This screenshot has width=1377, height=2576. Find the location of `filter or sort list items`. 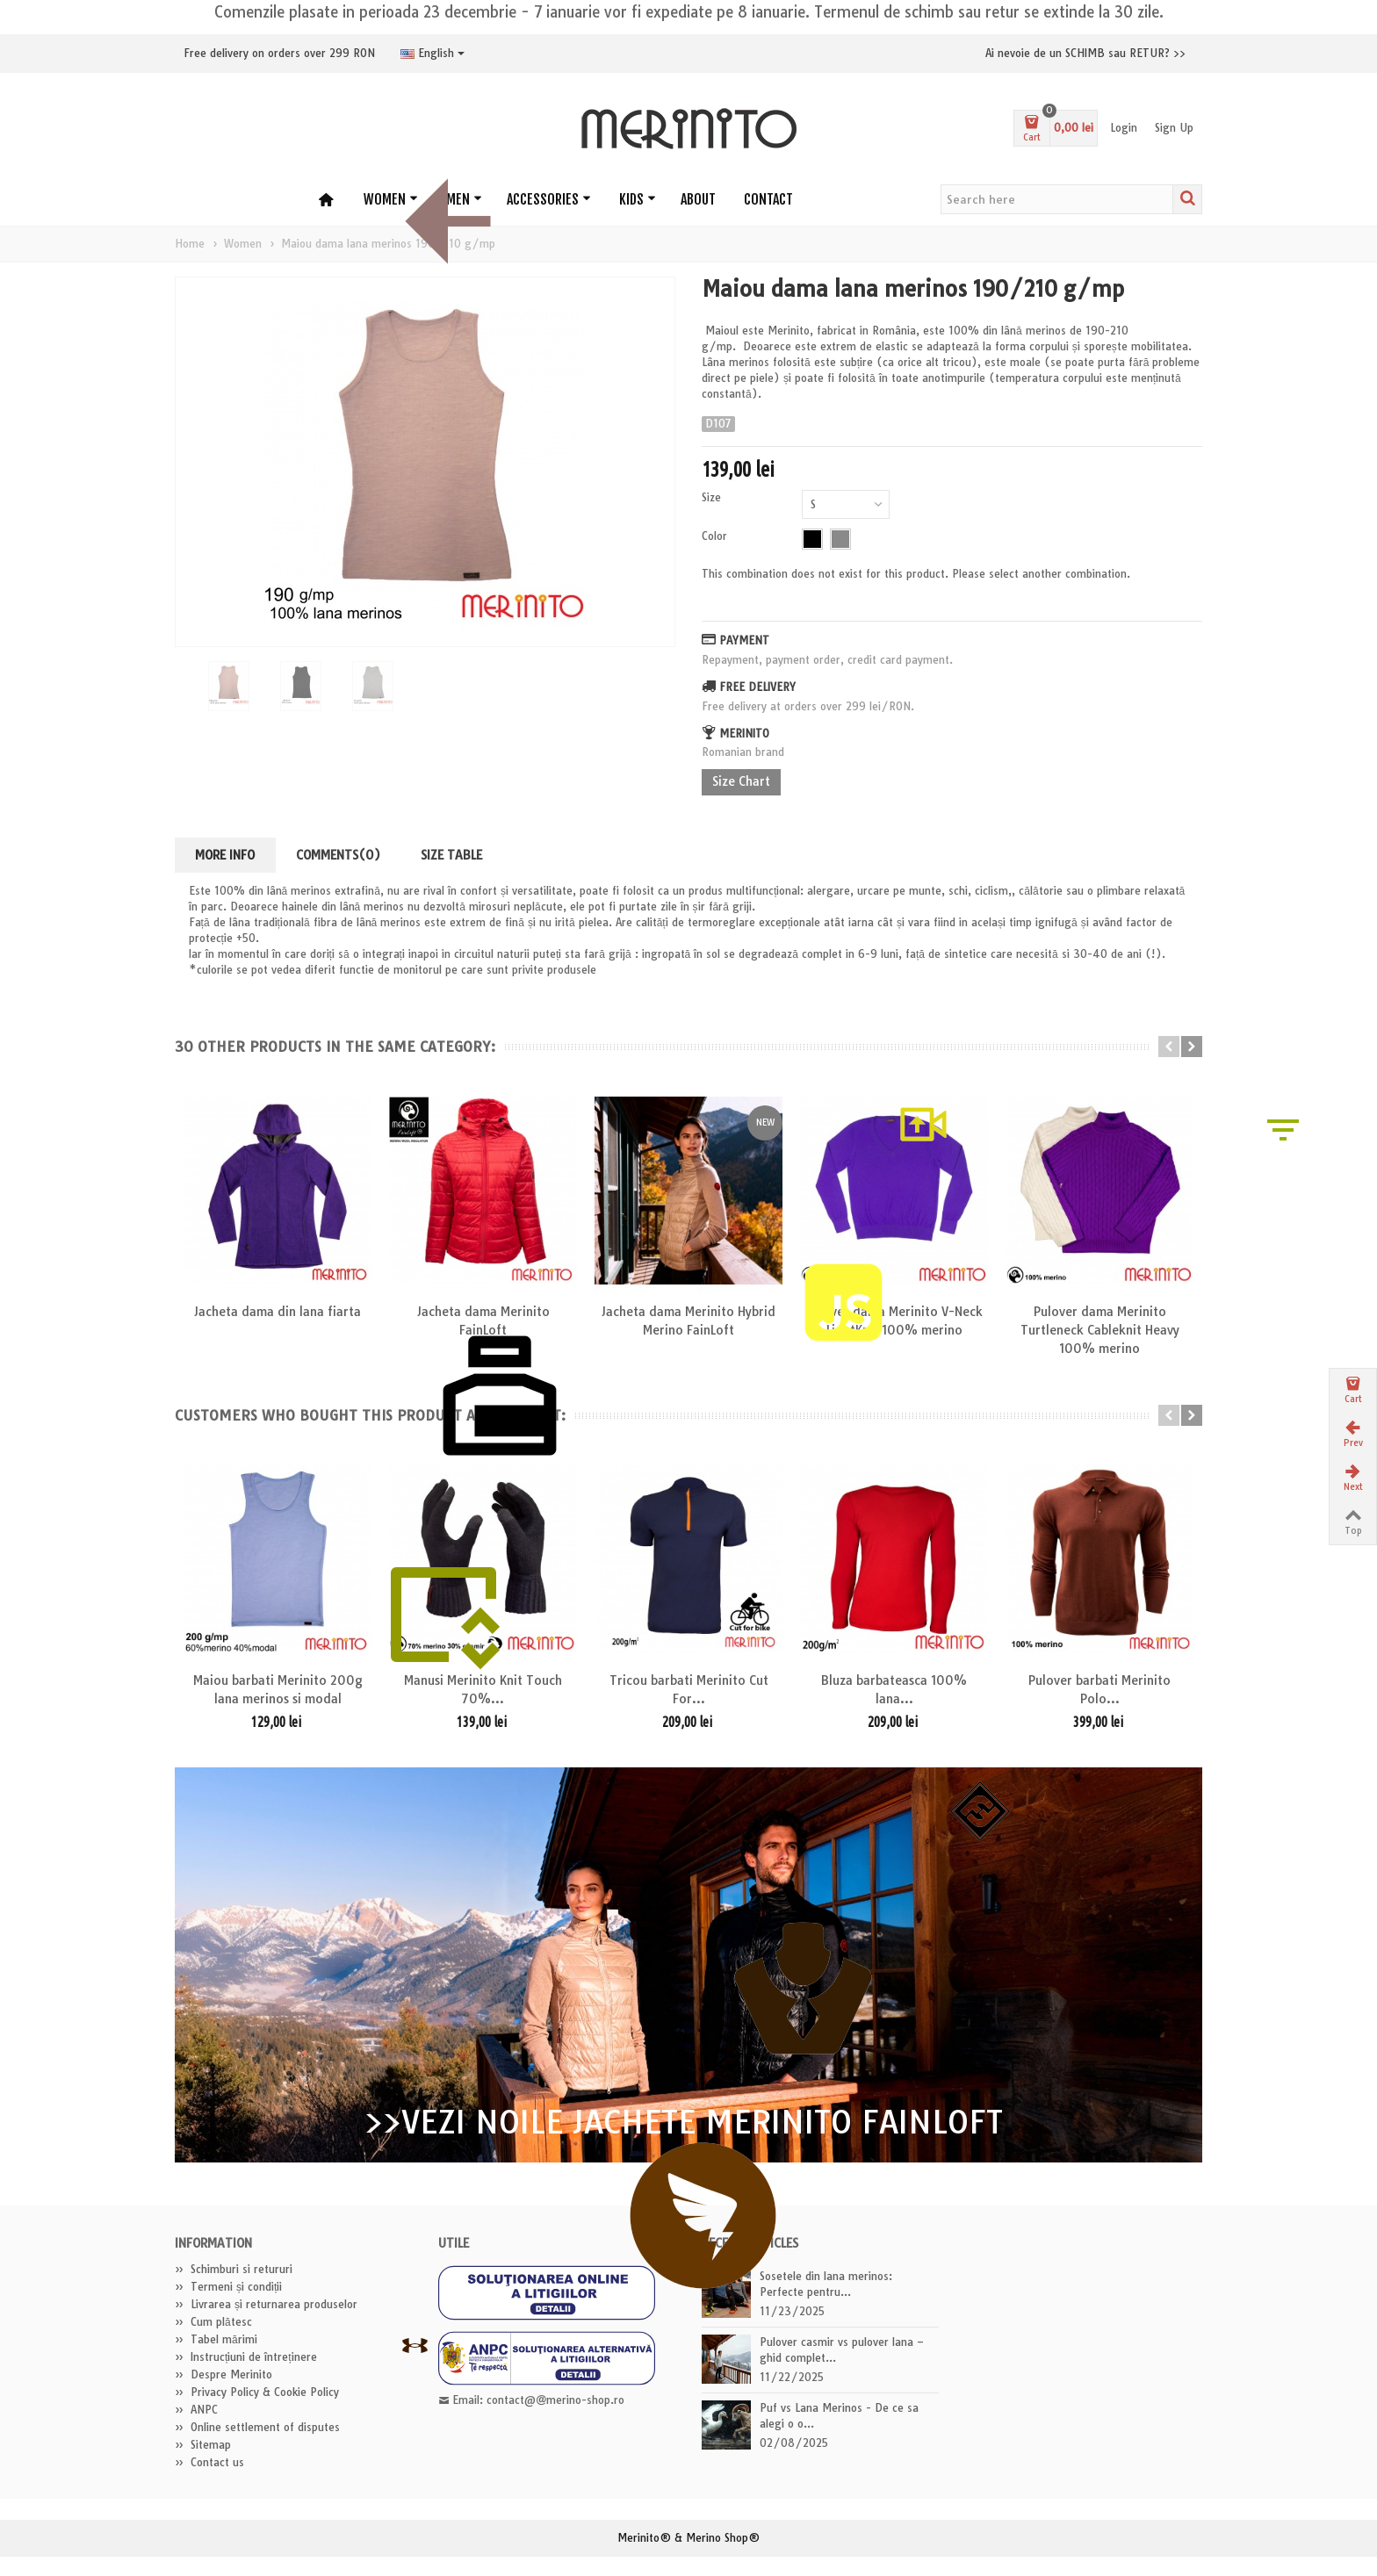

filter or sort list items is located at coordinates (1283, 1130).